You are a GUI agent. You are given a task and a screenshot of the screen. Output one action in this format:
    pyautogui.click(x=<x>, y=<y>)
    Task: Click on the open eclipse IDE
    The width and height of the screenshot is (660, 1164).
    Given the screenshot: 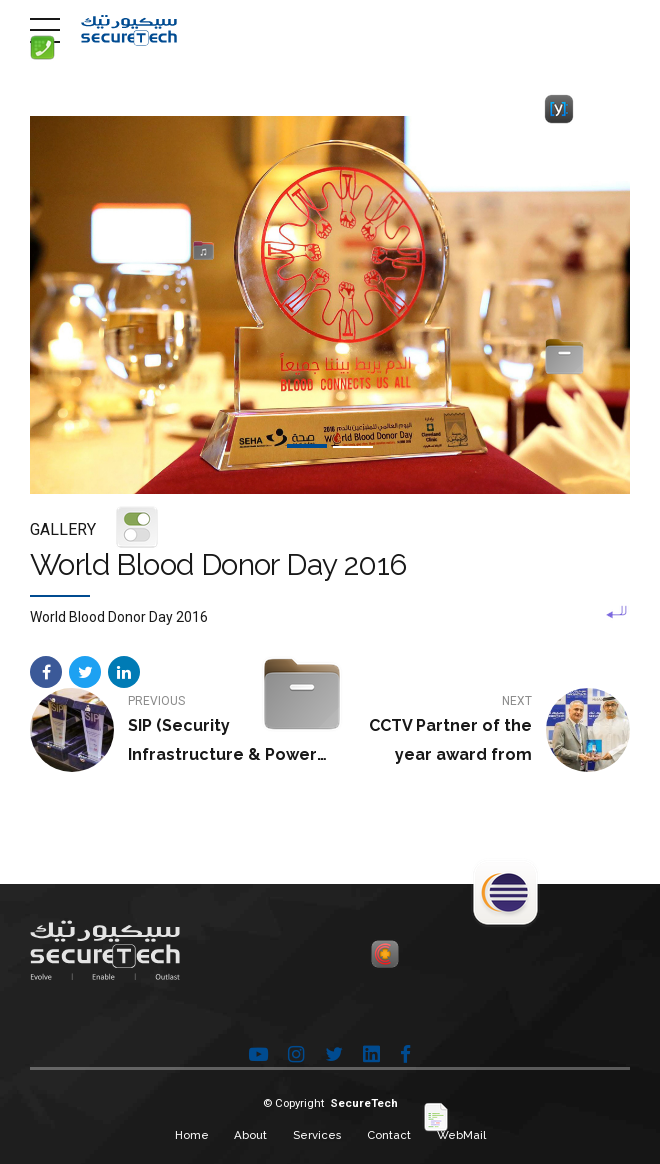 What is the action you would take?
    pyautogui.click(x=505, y=892)
    